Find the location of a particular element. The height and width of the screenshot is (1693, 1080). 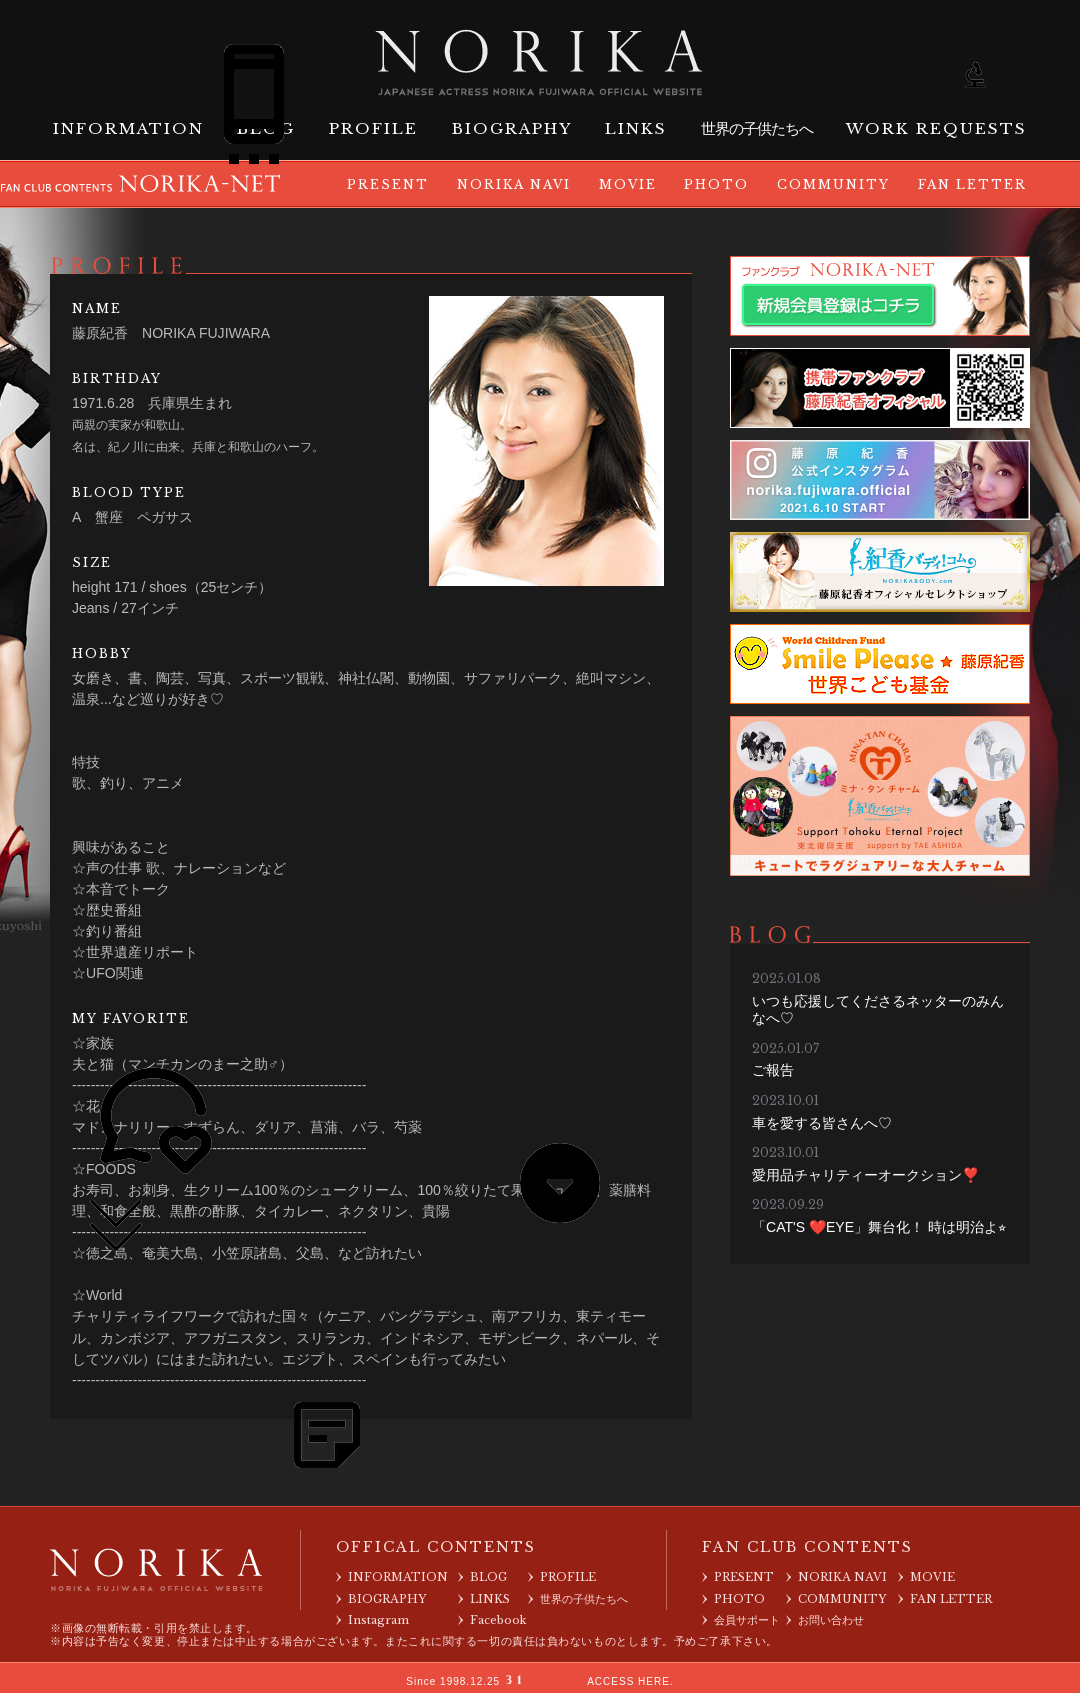

expand dropdown menu is located at coordinates (560, 1183).